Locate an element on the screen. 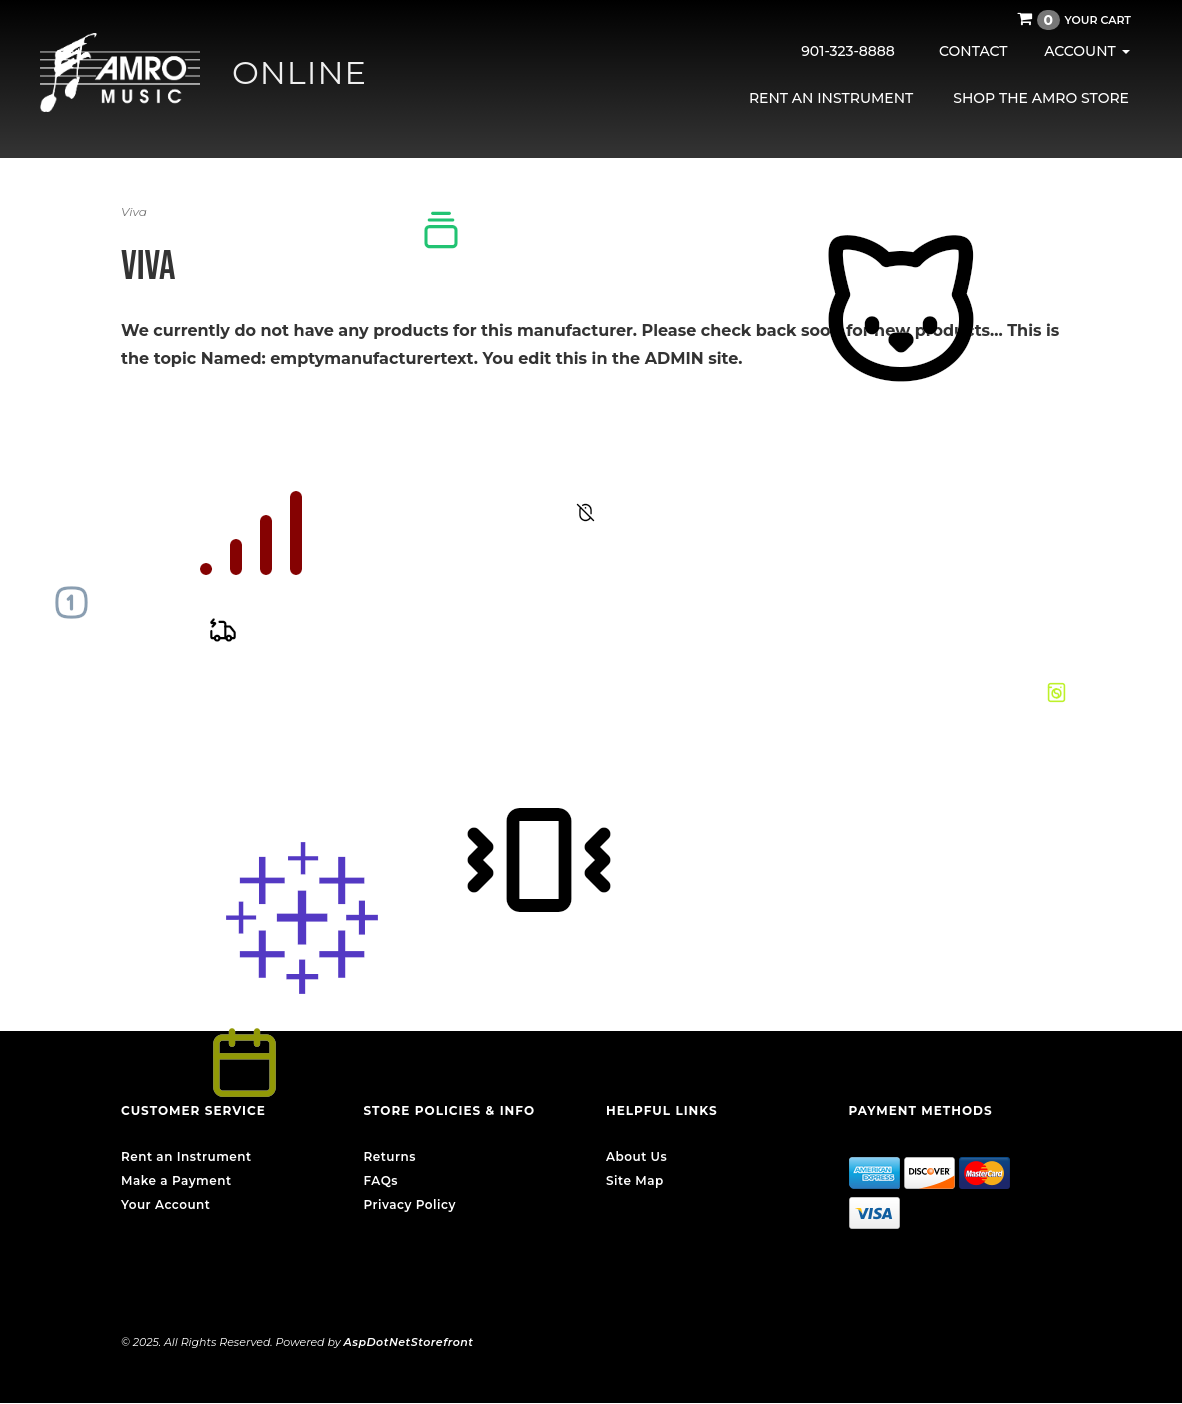  open Tableau application is located at coordinates (302, 918).